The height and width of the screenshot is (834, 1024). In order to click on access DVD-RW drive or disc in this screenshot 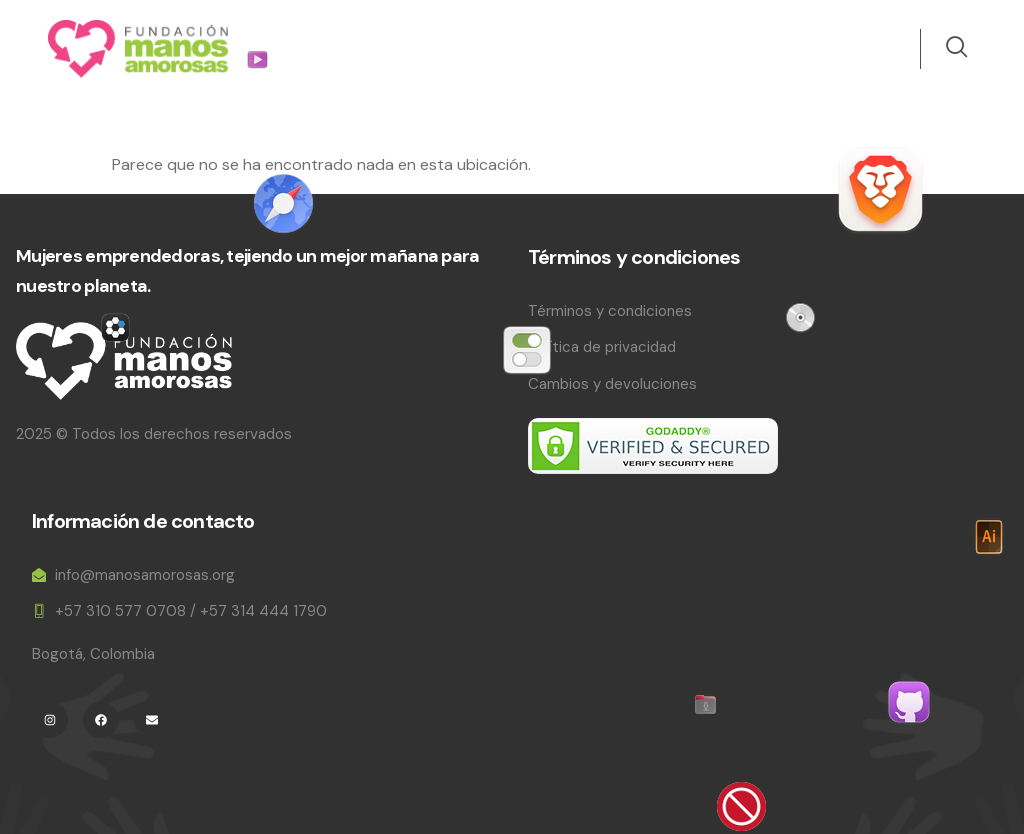, I will do `click(800, 317)`.